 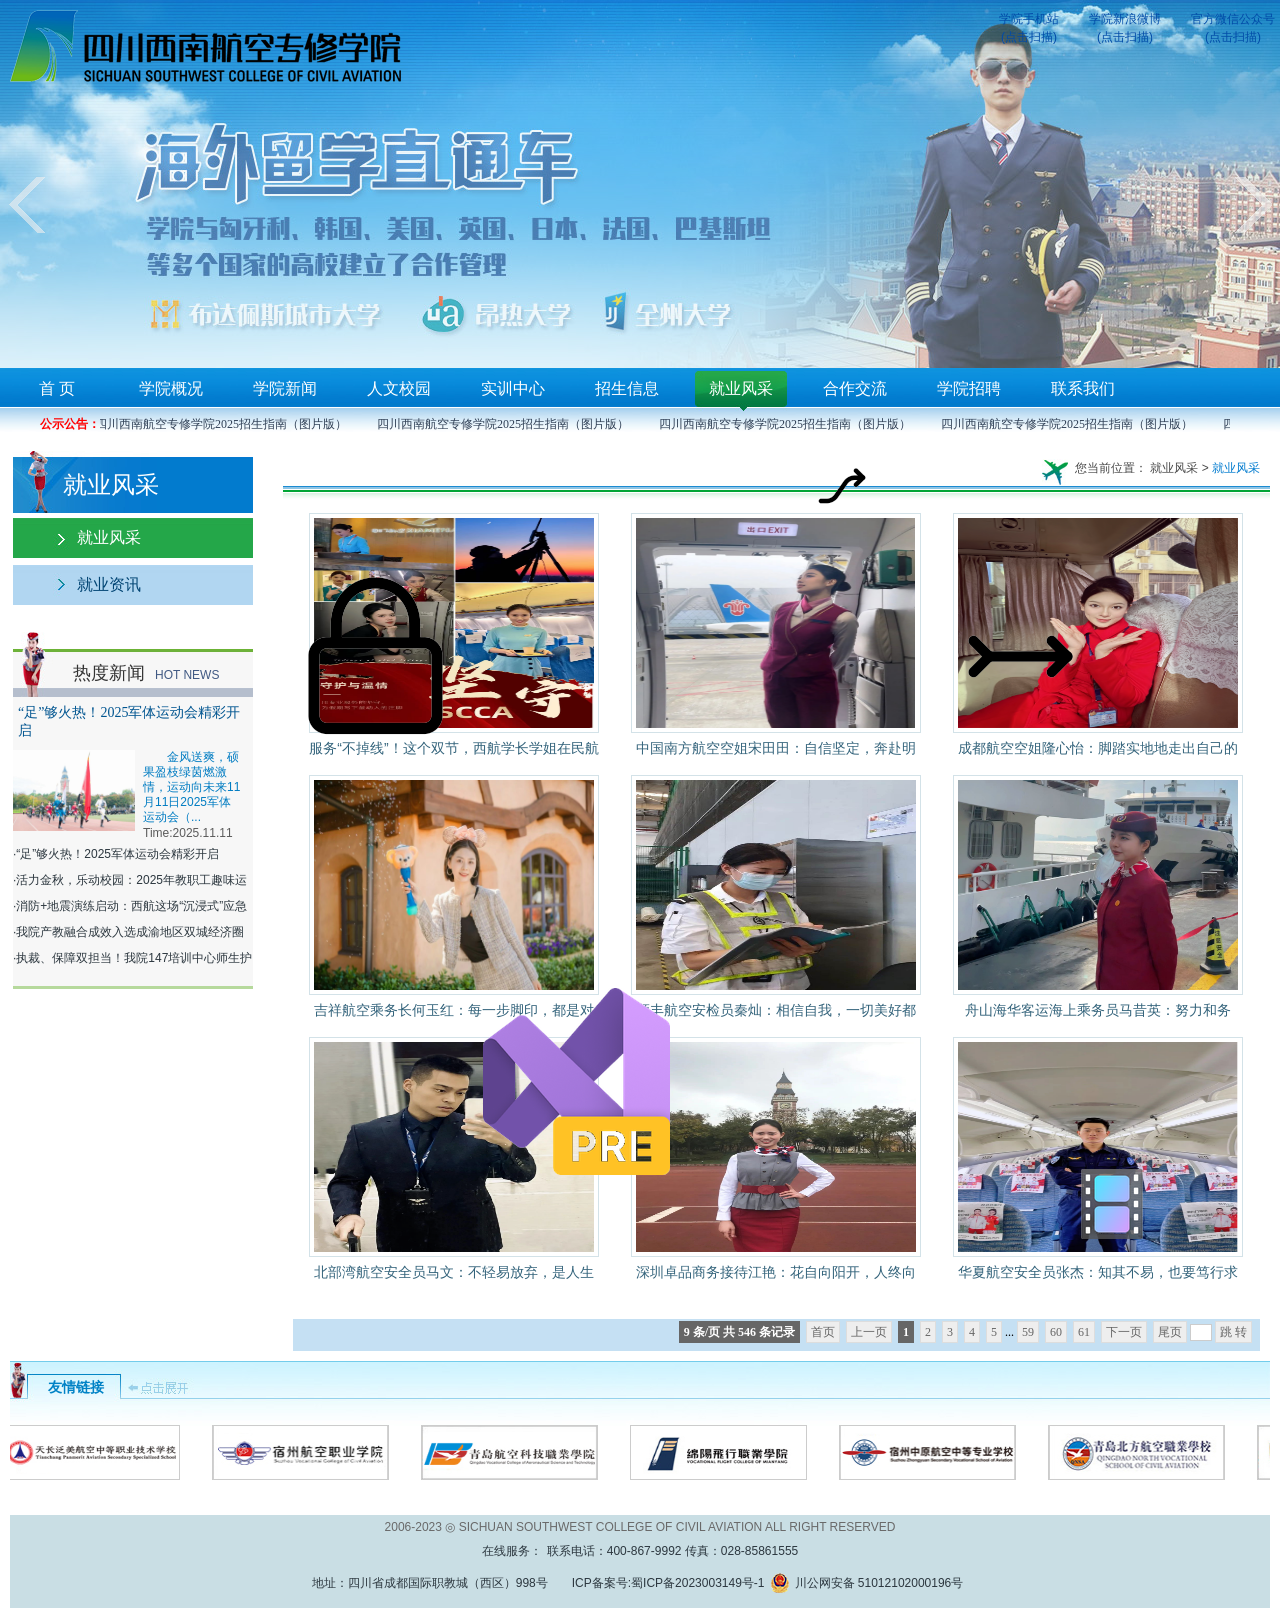 I want to click on continue to the next step, so click(x=1020, y=656).